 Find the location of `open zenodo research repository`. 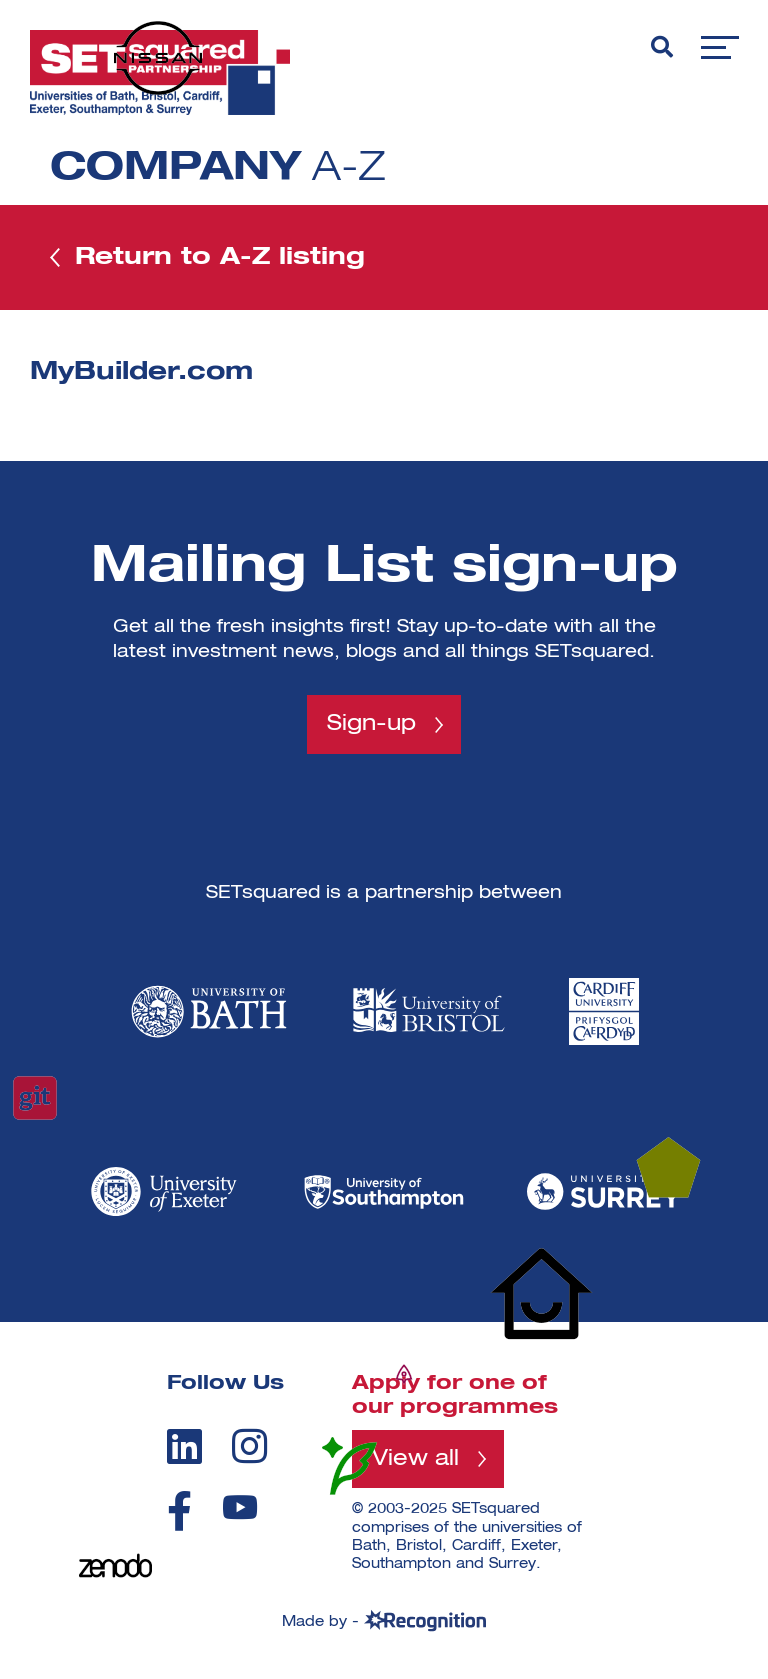

open zenodo research repository is located at coordinates (115, 1565).